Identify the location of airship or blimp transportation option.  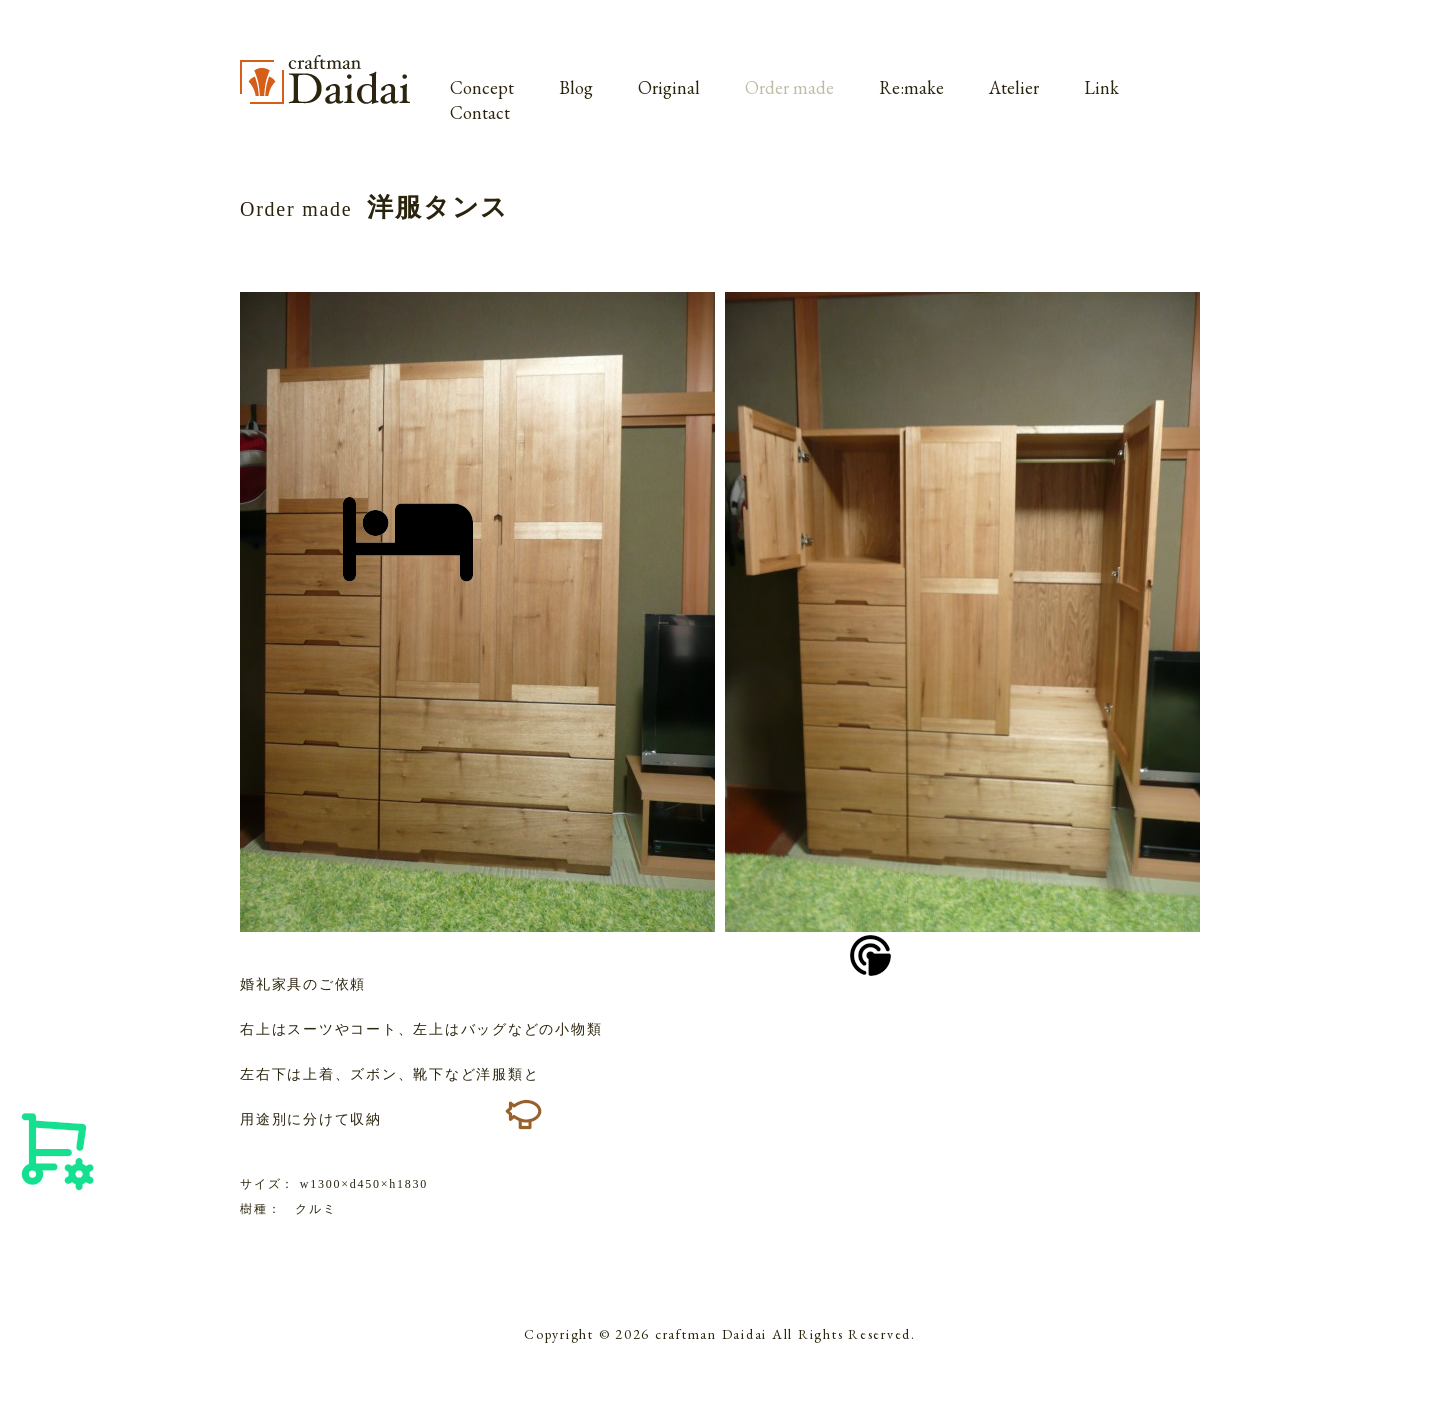
(523, 1114).